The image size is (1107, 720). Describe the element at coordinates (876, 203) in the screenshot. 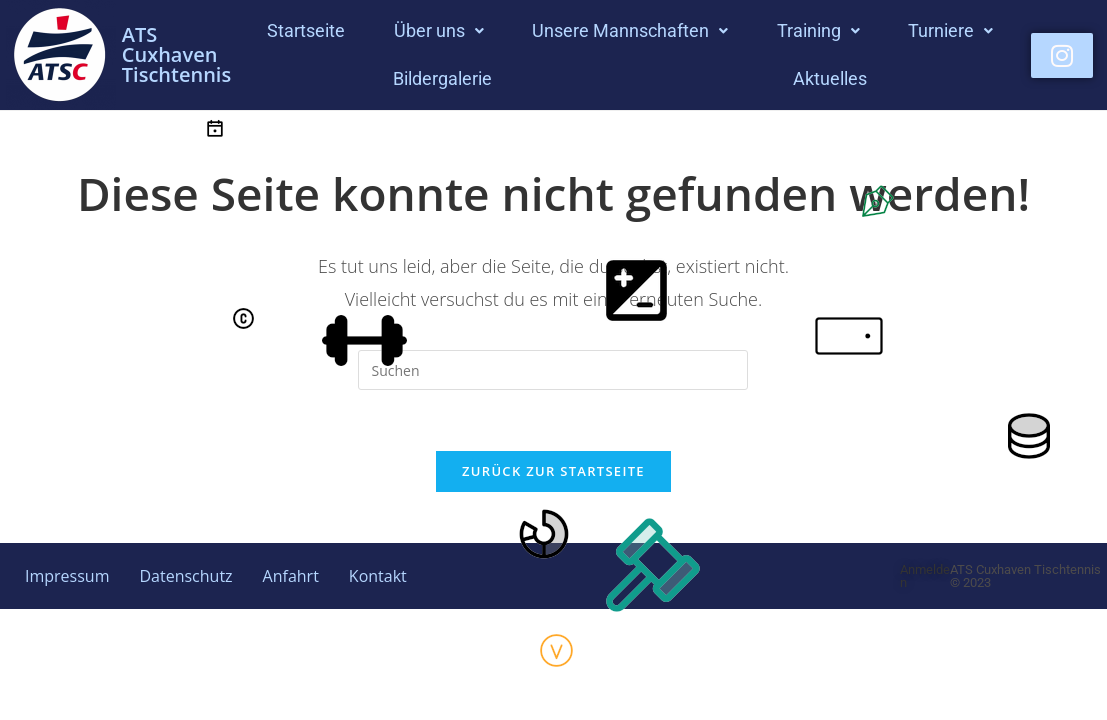

I see `access drawing or illustration tools` at that location.